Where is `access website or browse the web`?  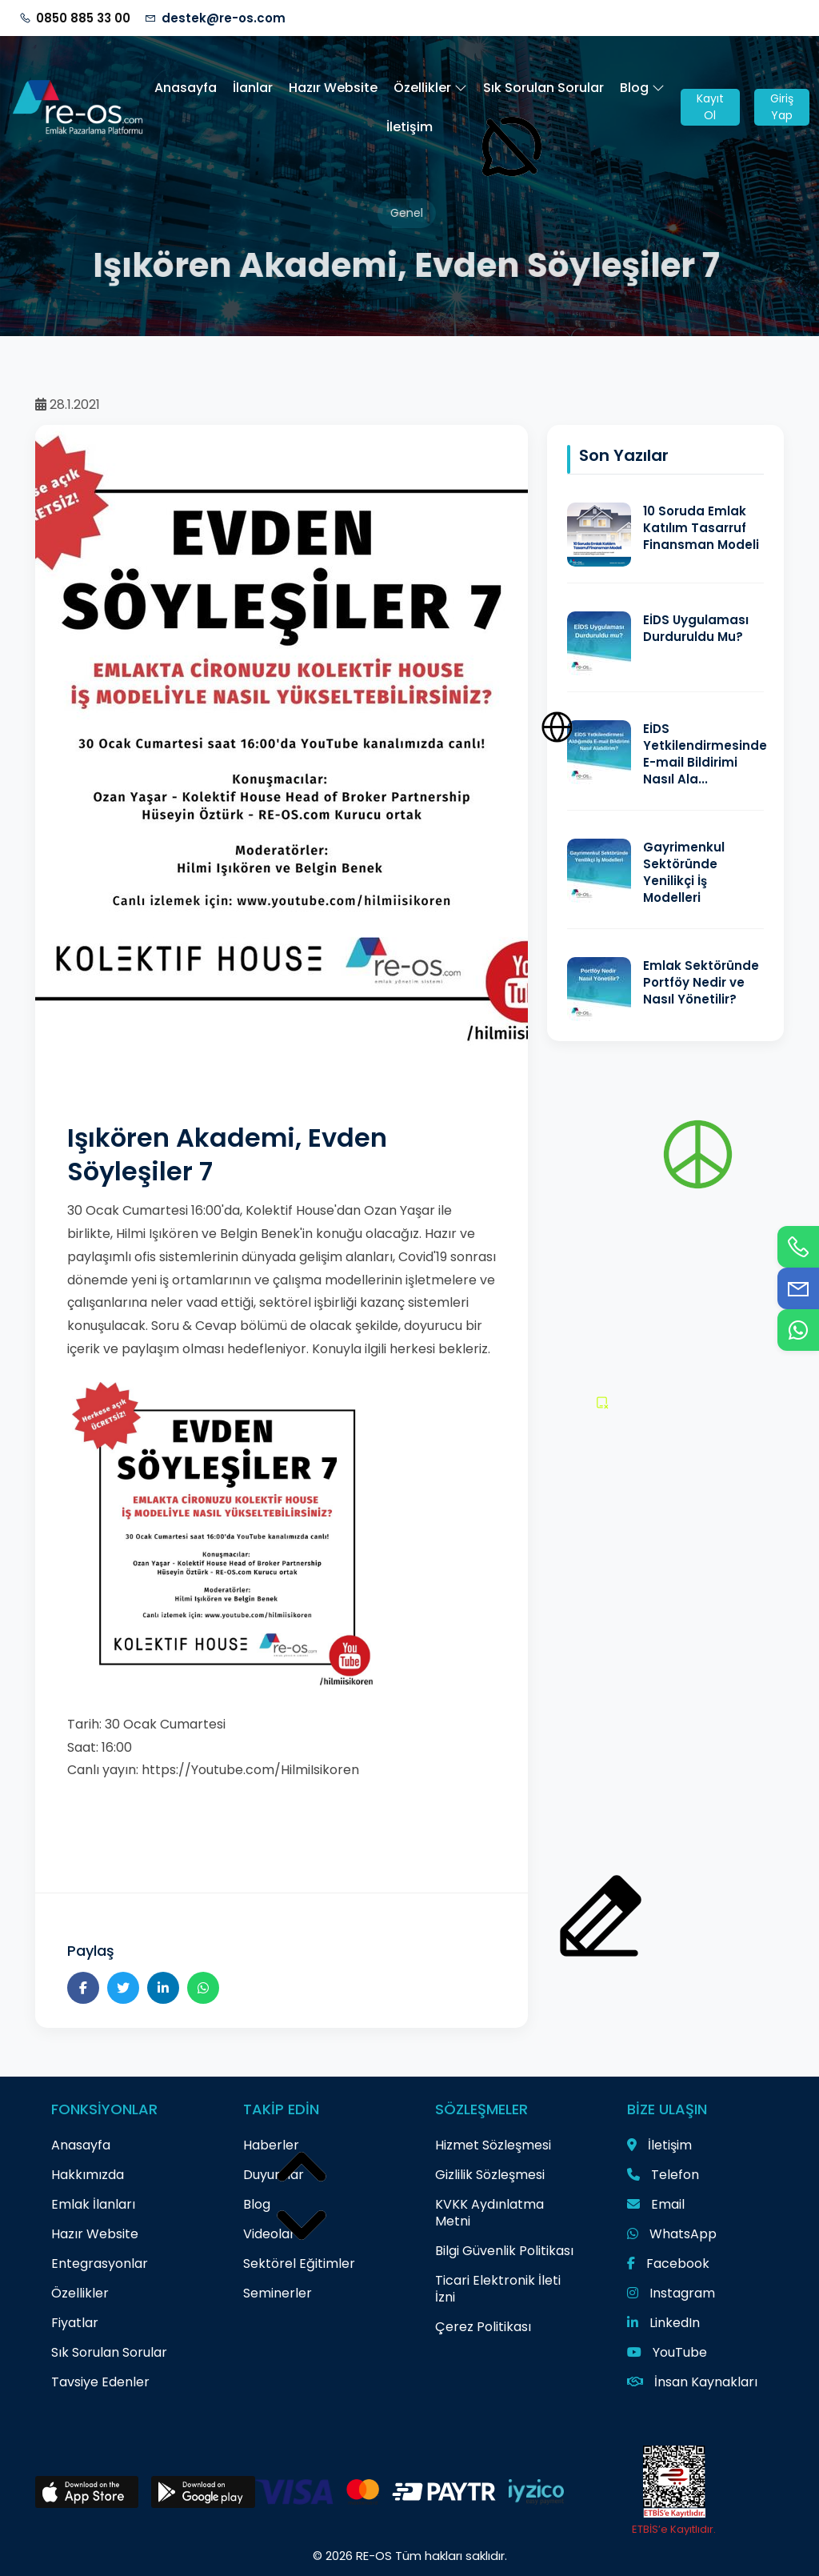
access website or browse the web is located at coordinates (557, 727).